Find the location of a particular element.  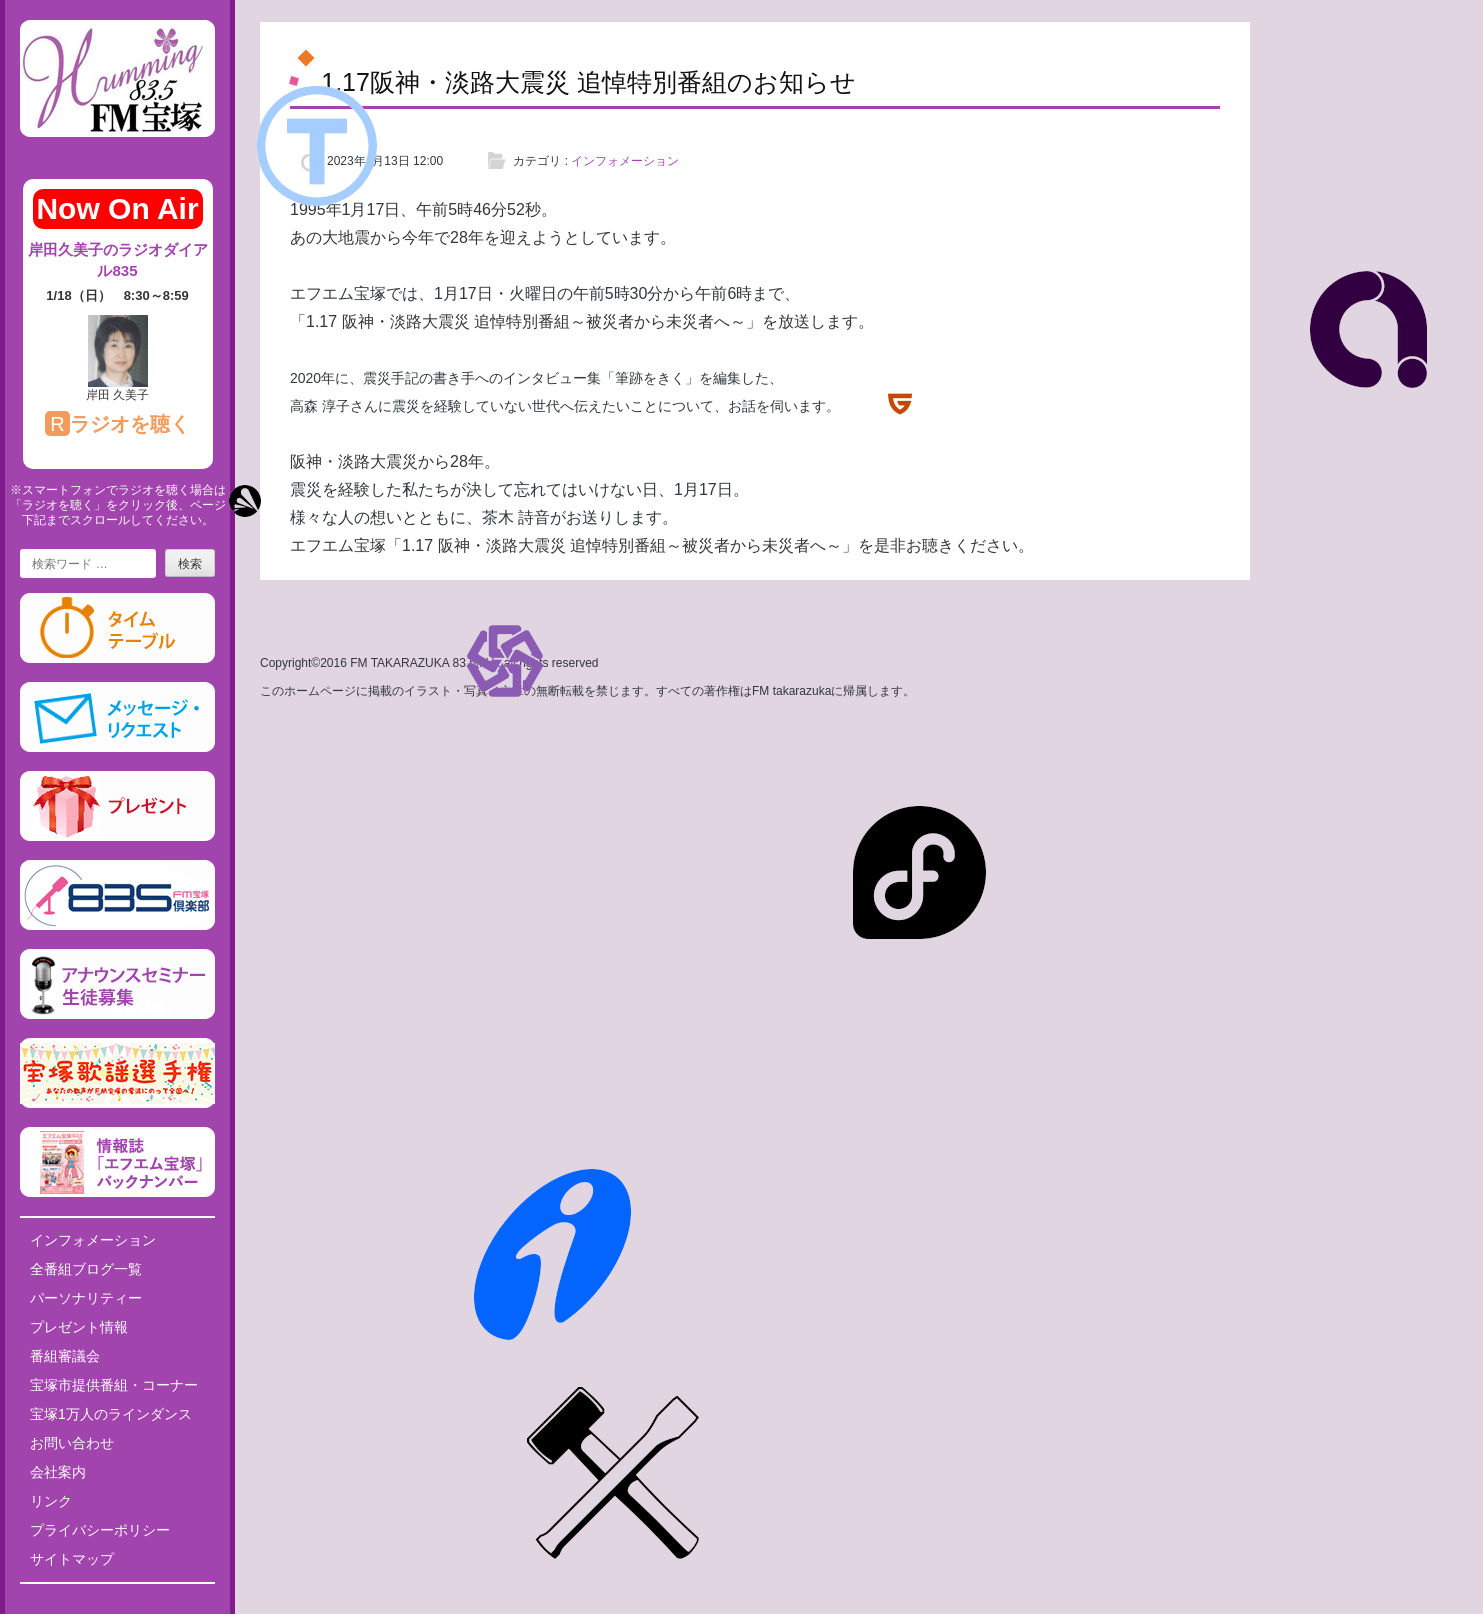

images.cv logo is located at coordinates (505, 661).